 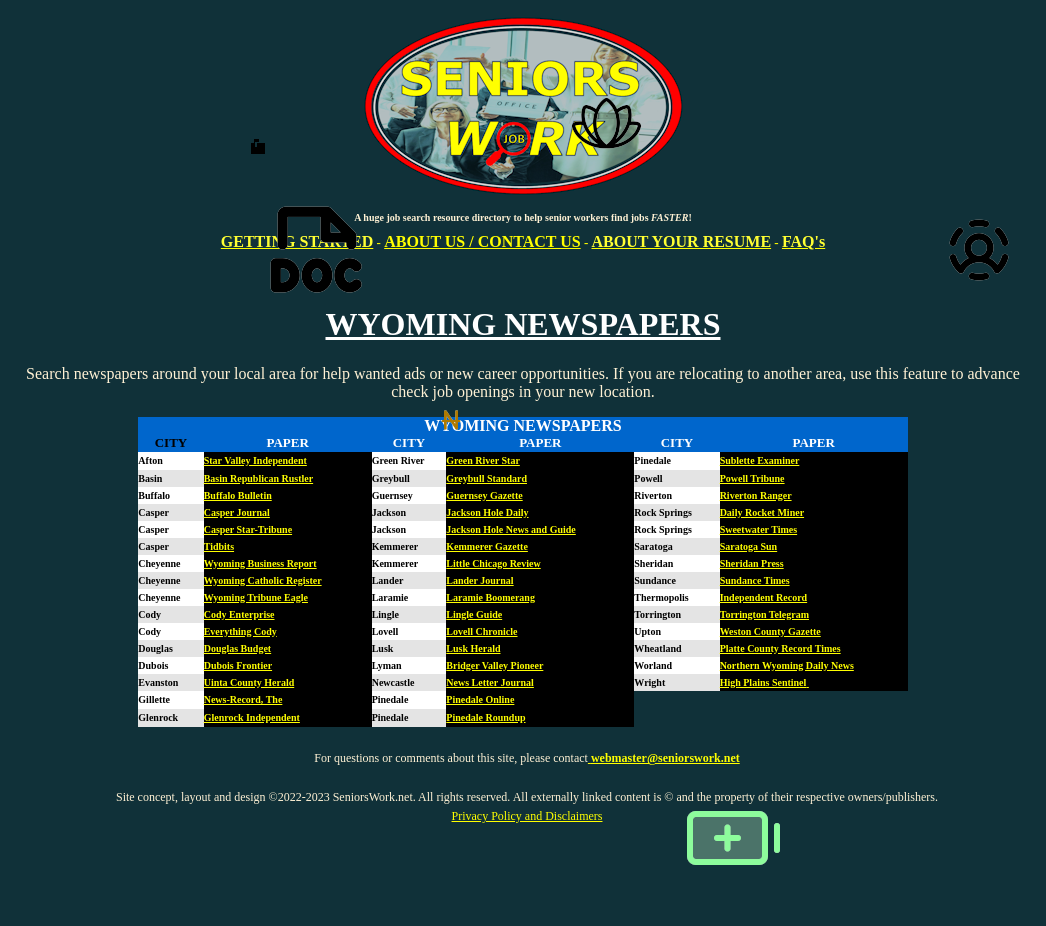 What do you see at coordinates (732, 838) in the screenshot?
I see `add or extend battery life` at bounding box center [732, 838].